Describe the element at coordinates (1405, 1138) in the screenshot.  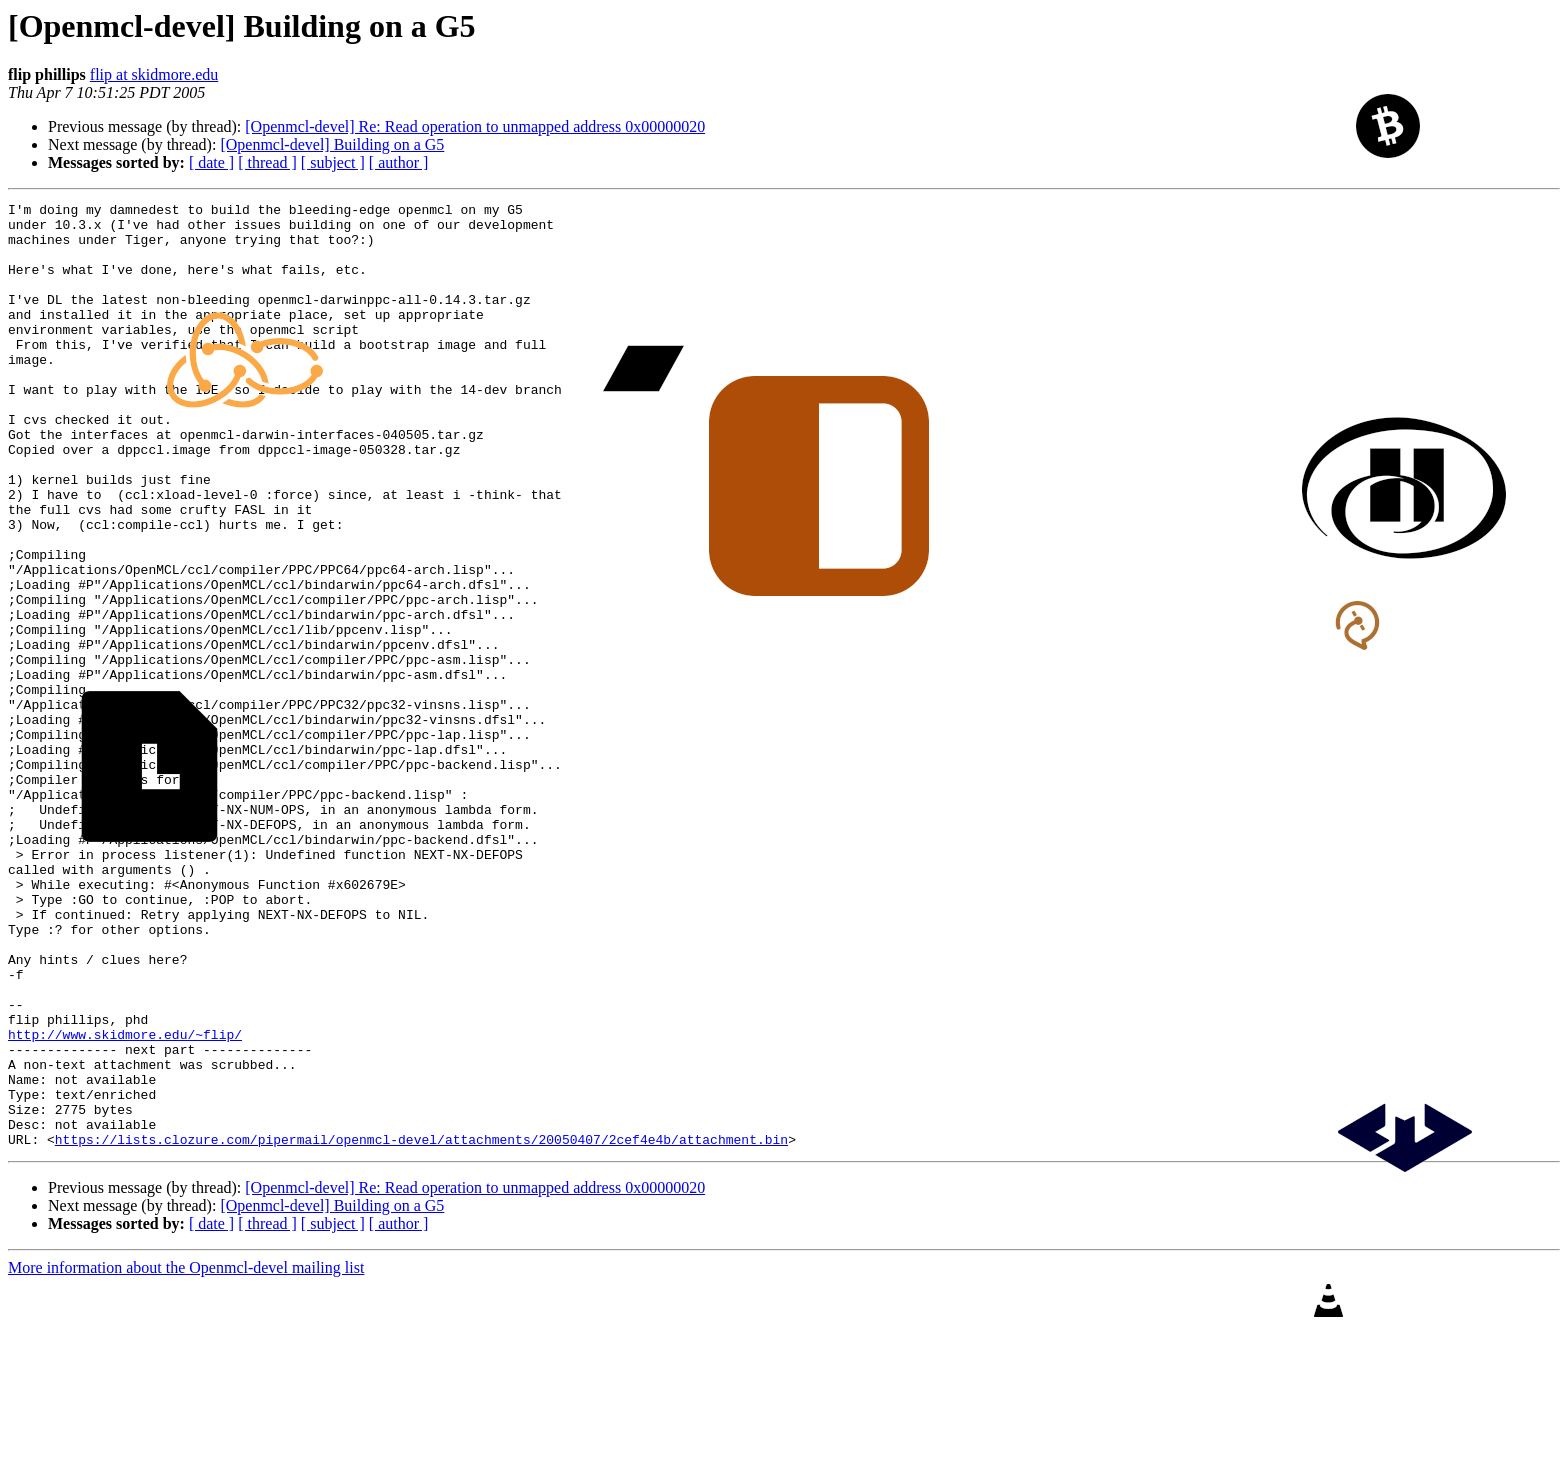
I see `basic attention token (bat) cryptocurrency logo` at that location.